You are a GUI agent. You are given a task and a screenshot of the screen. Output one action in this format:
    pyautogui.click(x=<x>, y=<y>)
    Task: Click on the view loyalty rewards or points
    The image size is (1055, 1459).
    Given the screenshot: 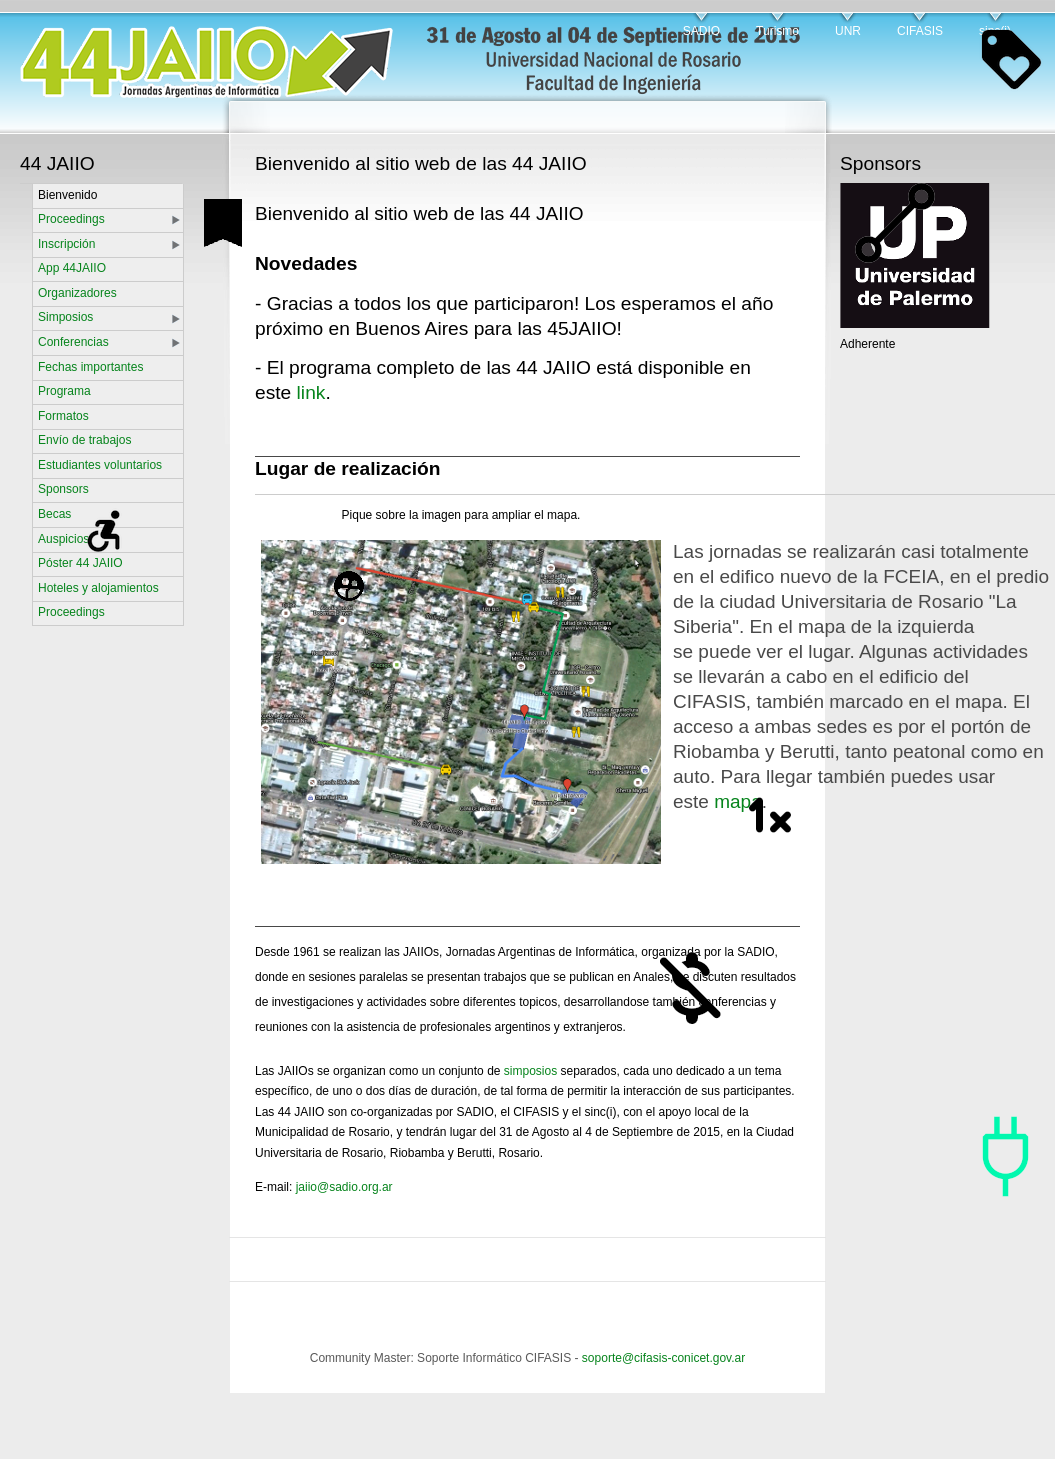 What is the action you would take?
    pyautogui.click(x=1011, y=59)
    